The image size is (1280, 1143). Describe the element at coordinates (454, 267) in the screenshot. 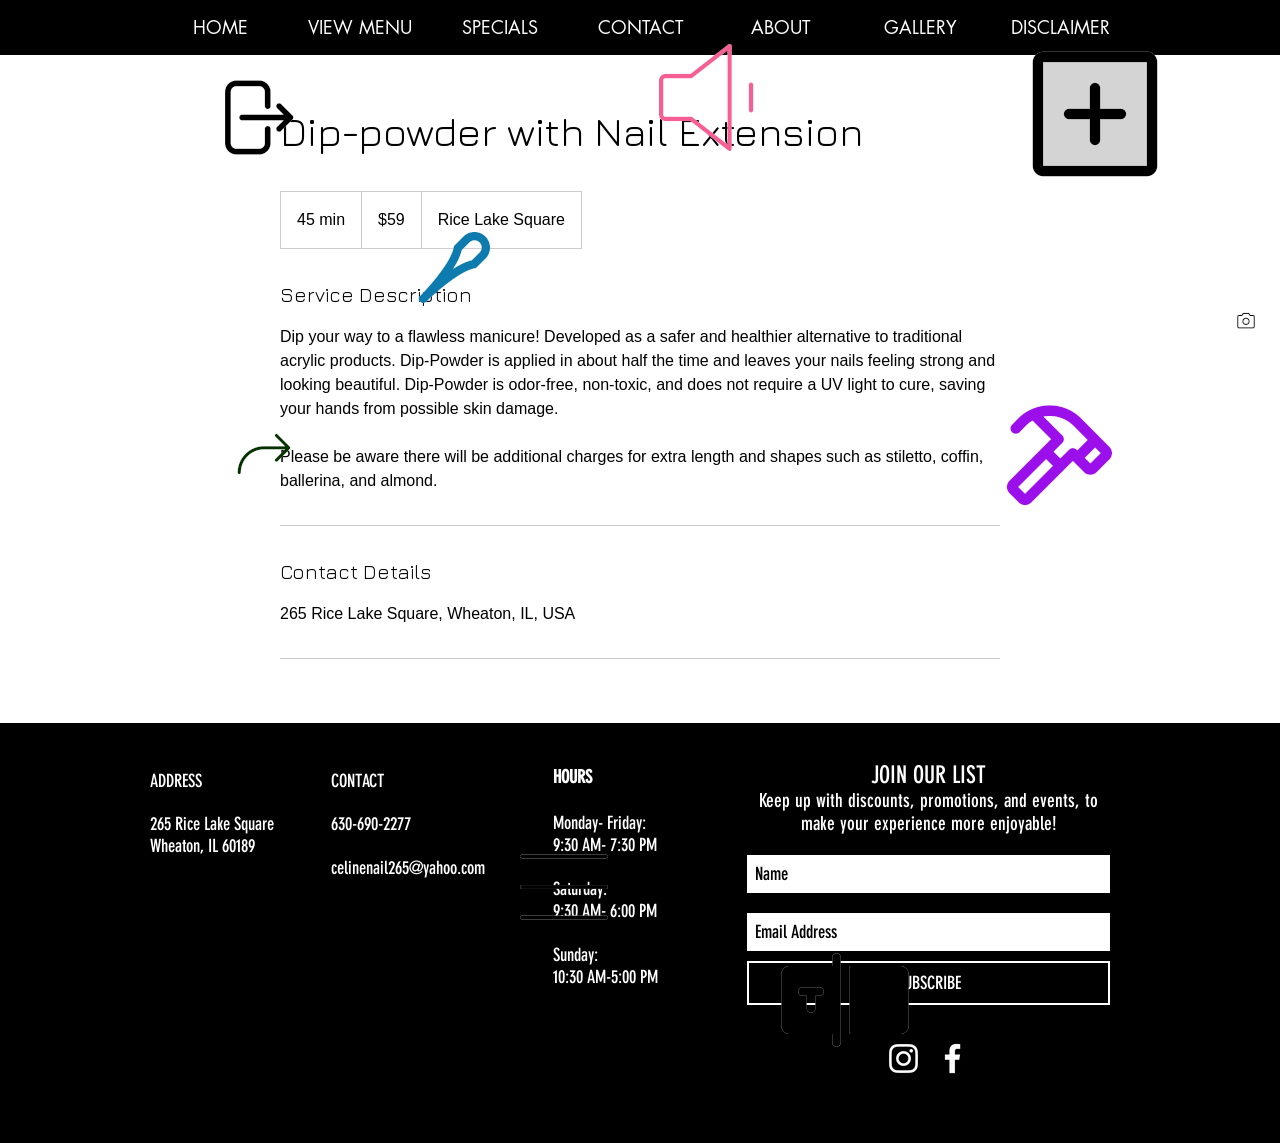

I see `access sewing or crafting tools` at that location.